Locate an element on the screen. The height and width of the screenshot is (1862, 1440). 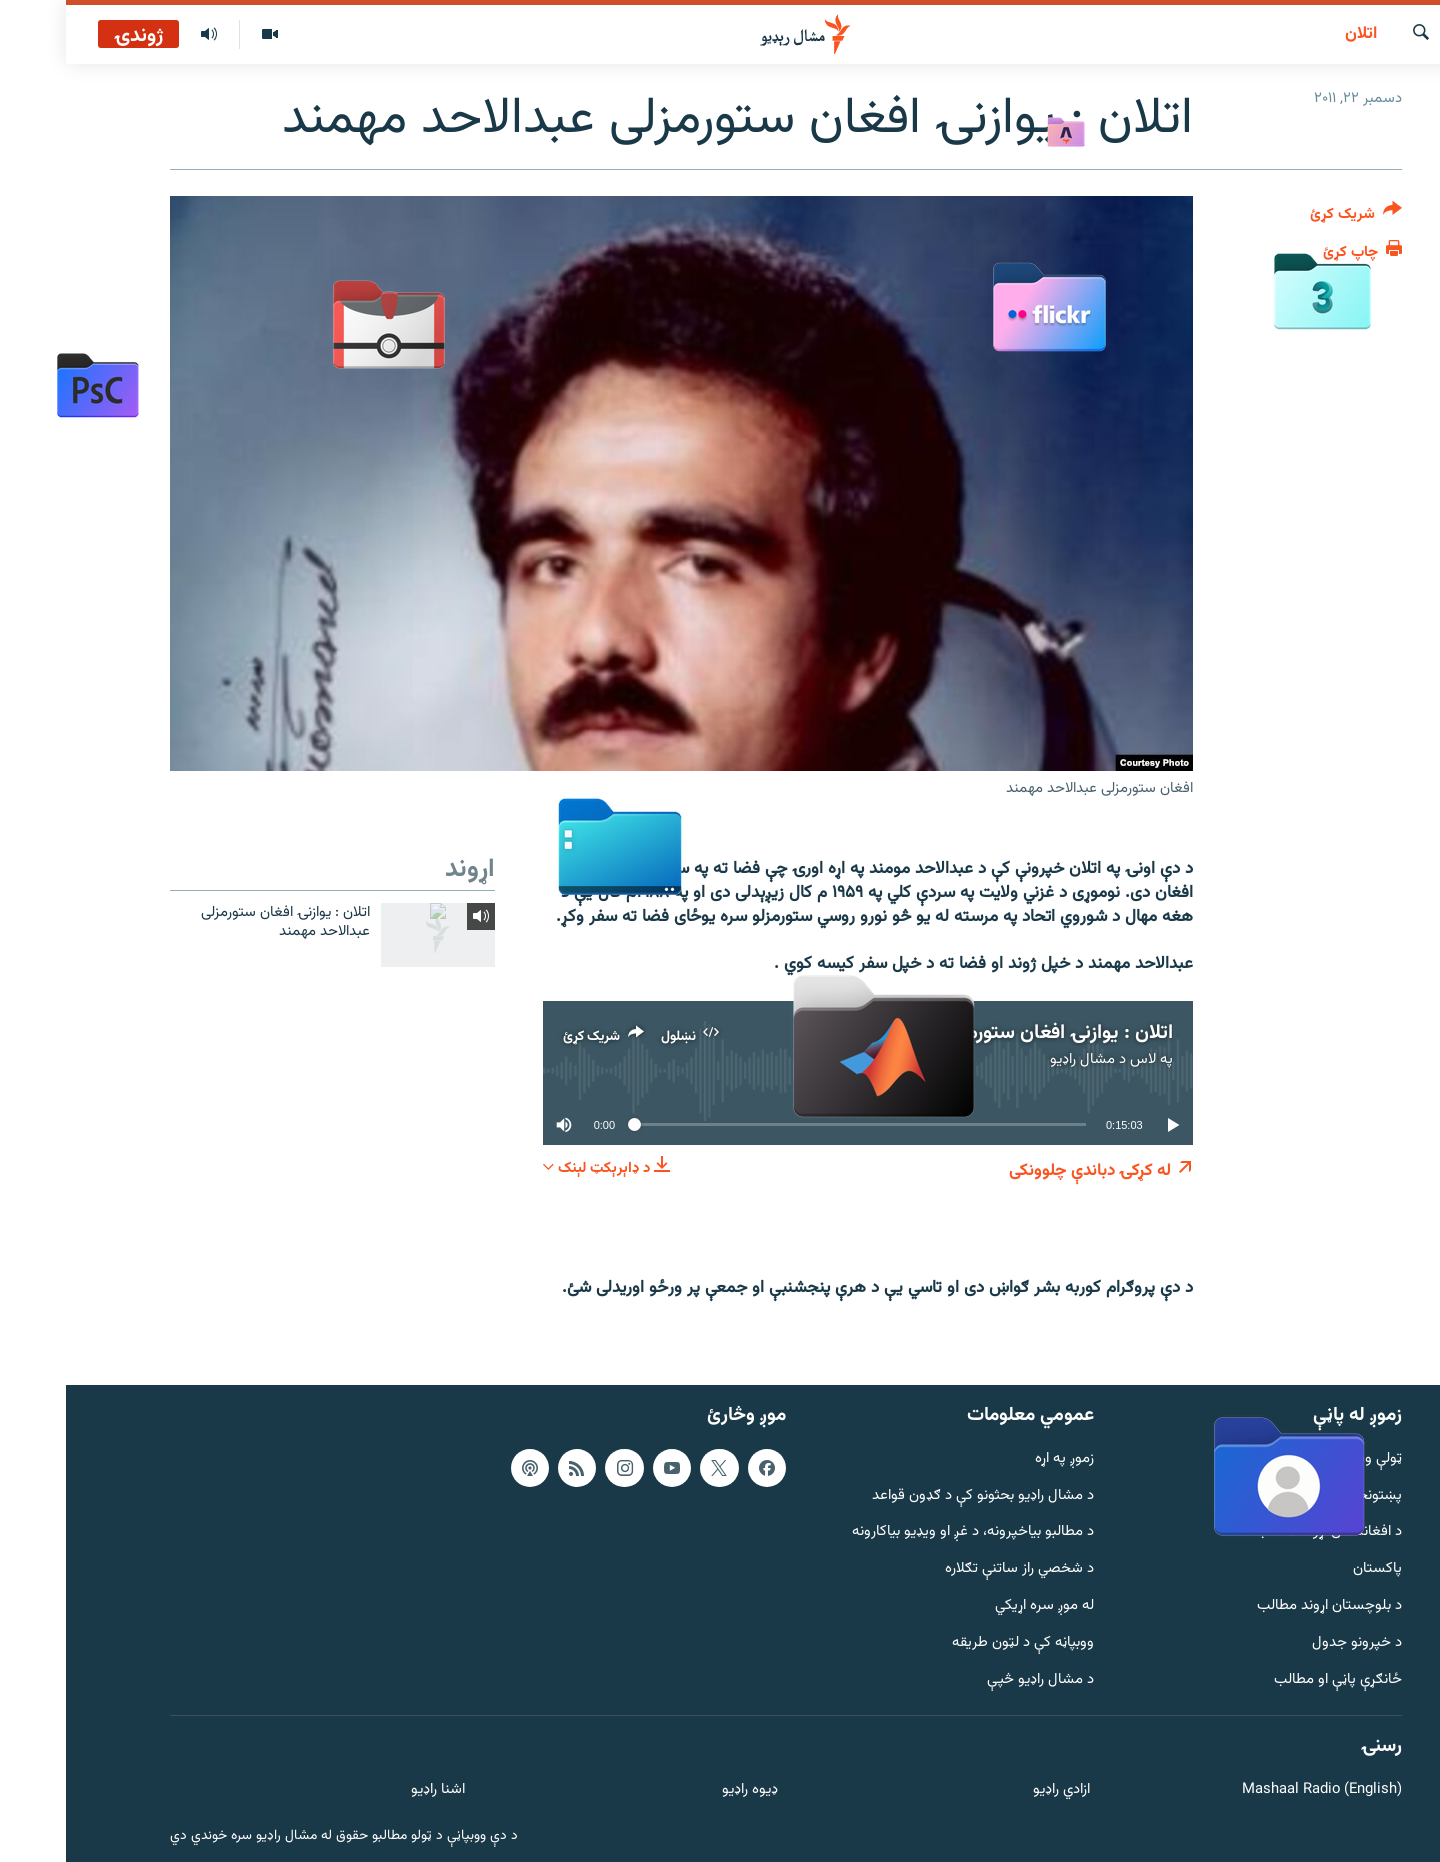
open folder containing flickr downloads or exports is located at coordinates (1049, 310).